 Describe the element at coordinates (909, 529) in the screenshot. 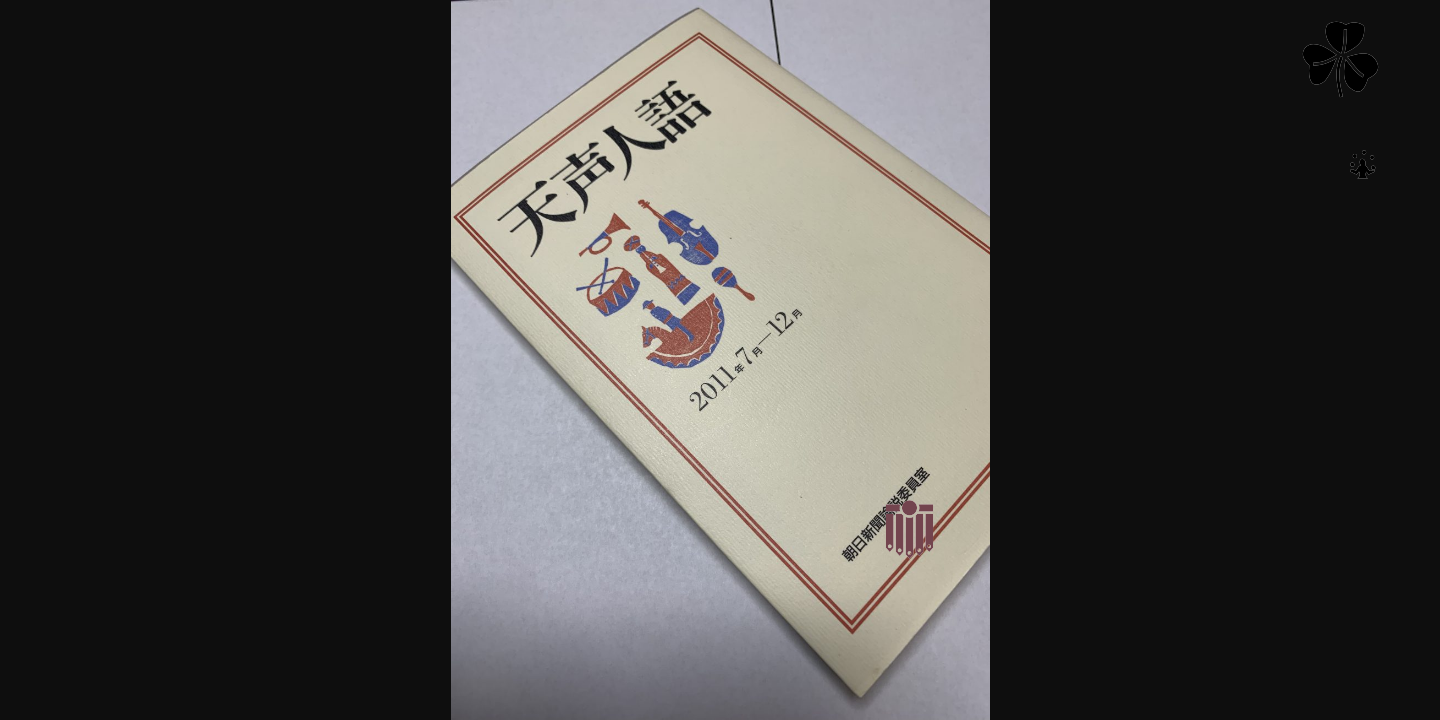

I see `select ancient roman armor piece` at that location.